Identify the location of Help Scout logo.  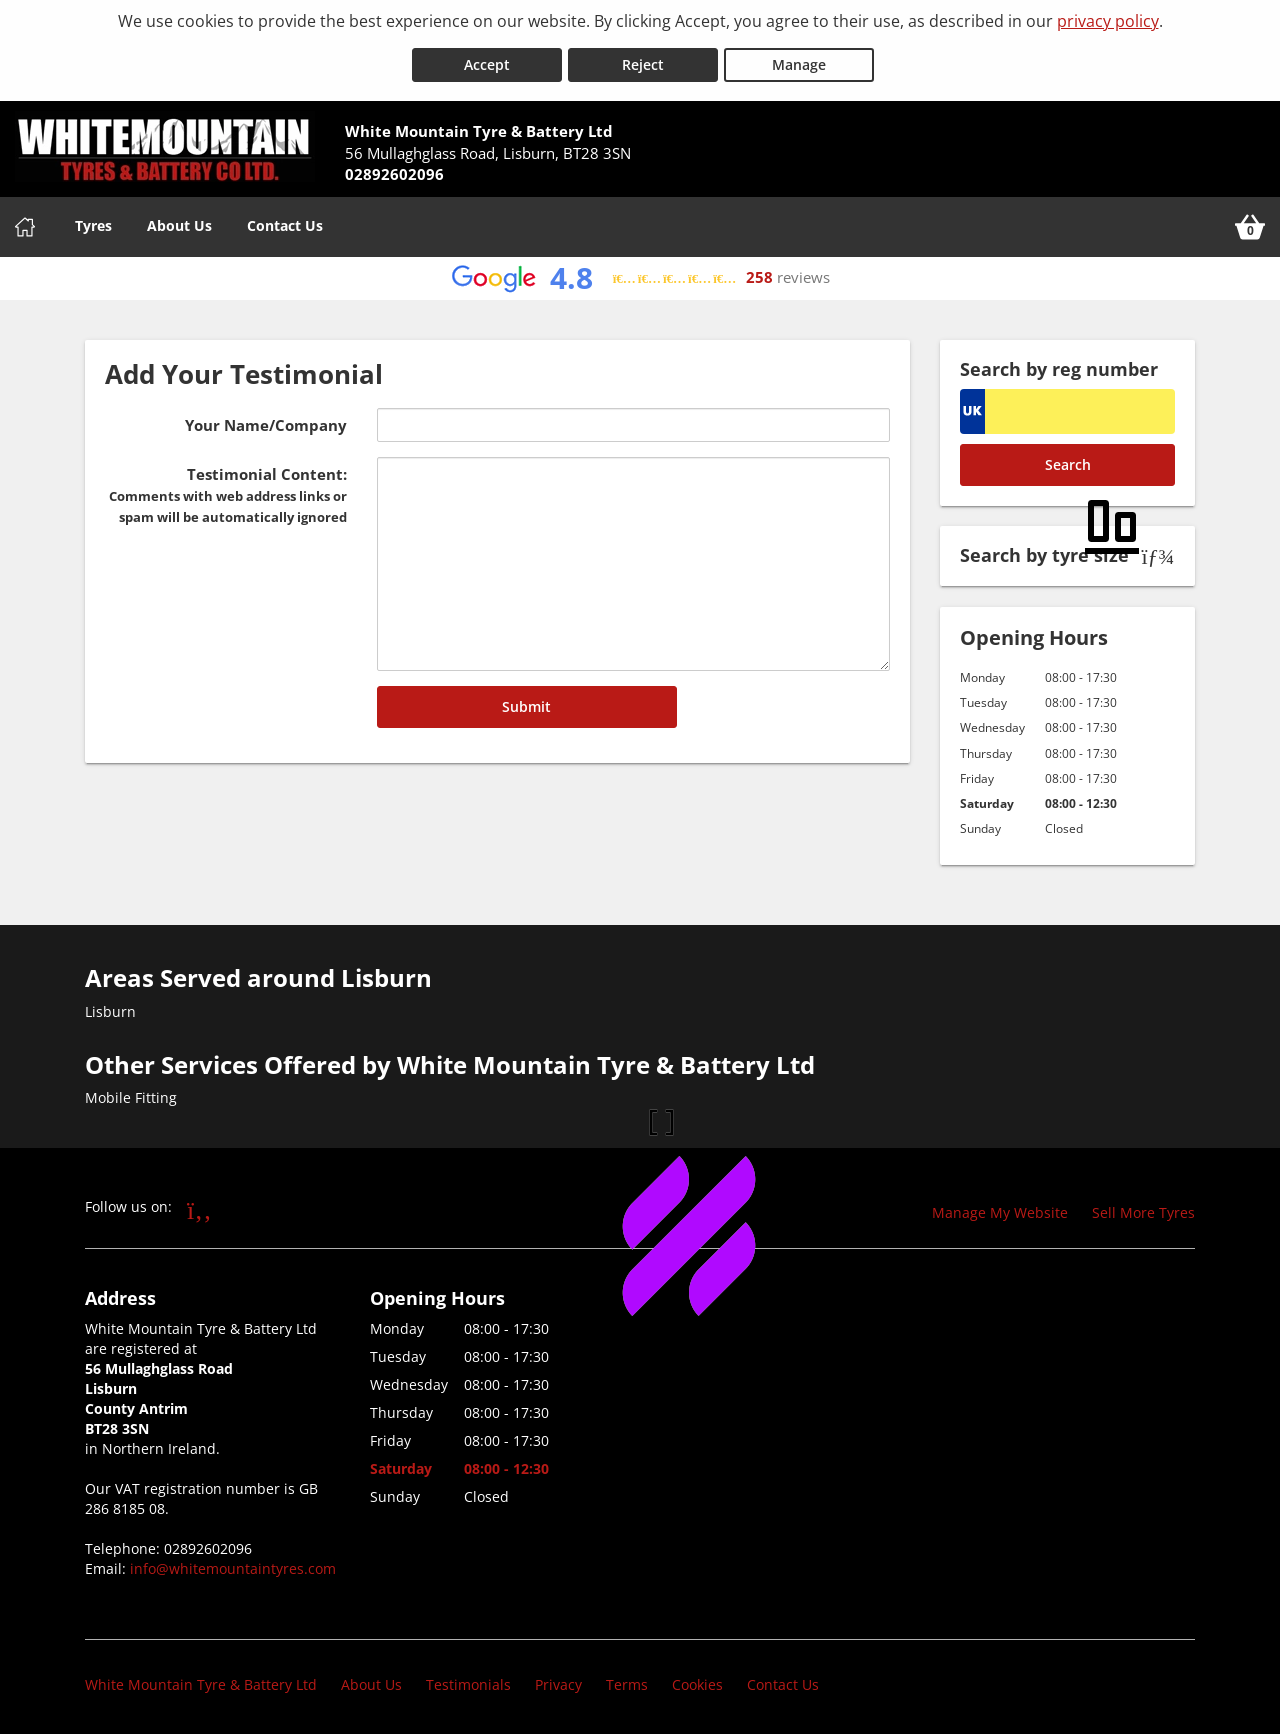
(689, 1236).